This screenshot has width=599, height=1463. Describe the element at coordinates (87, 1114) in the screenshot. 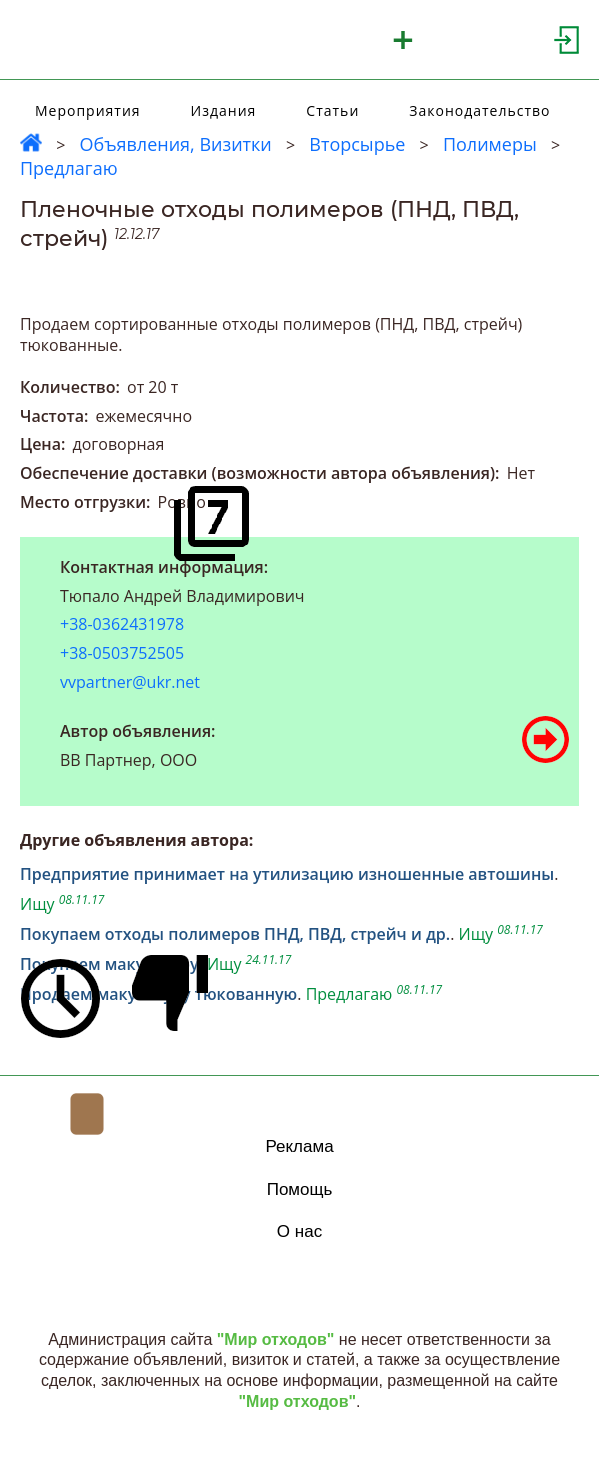

I see `represents a vertical card or panel layout` at that location.